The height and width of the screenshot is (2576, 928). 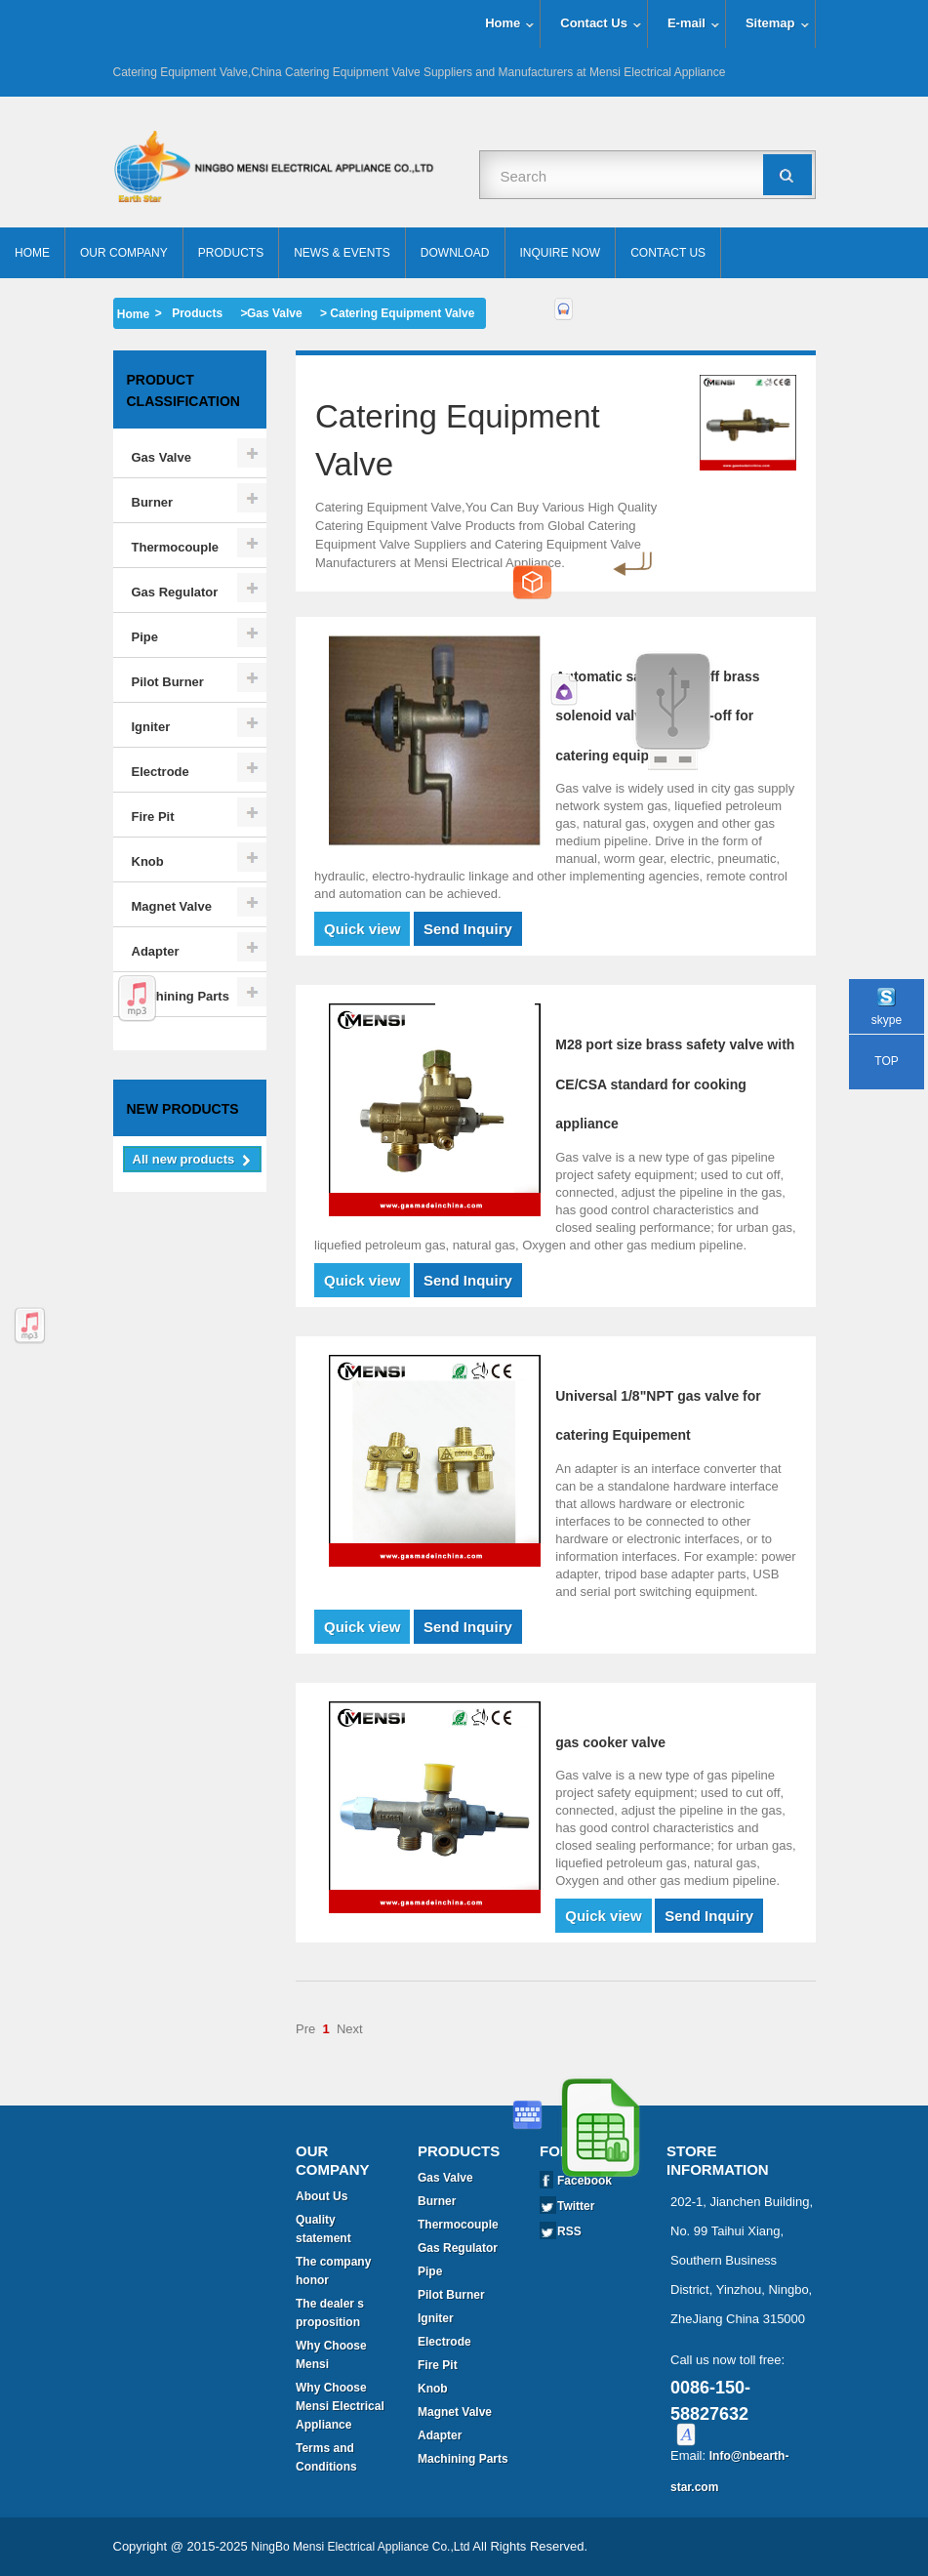 I want to click on an mp3 audio file, so click(x=137, y=998).